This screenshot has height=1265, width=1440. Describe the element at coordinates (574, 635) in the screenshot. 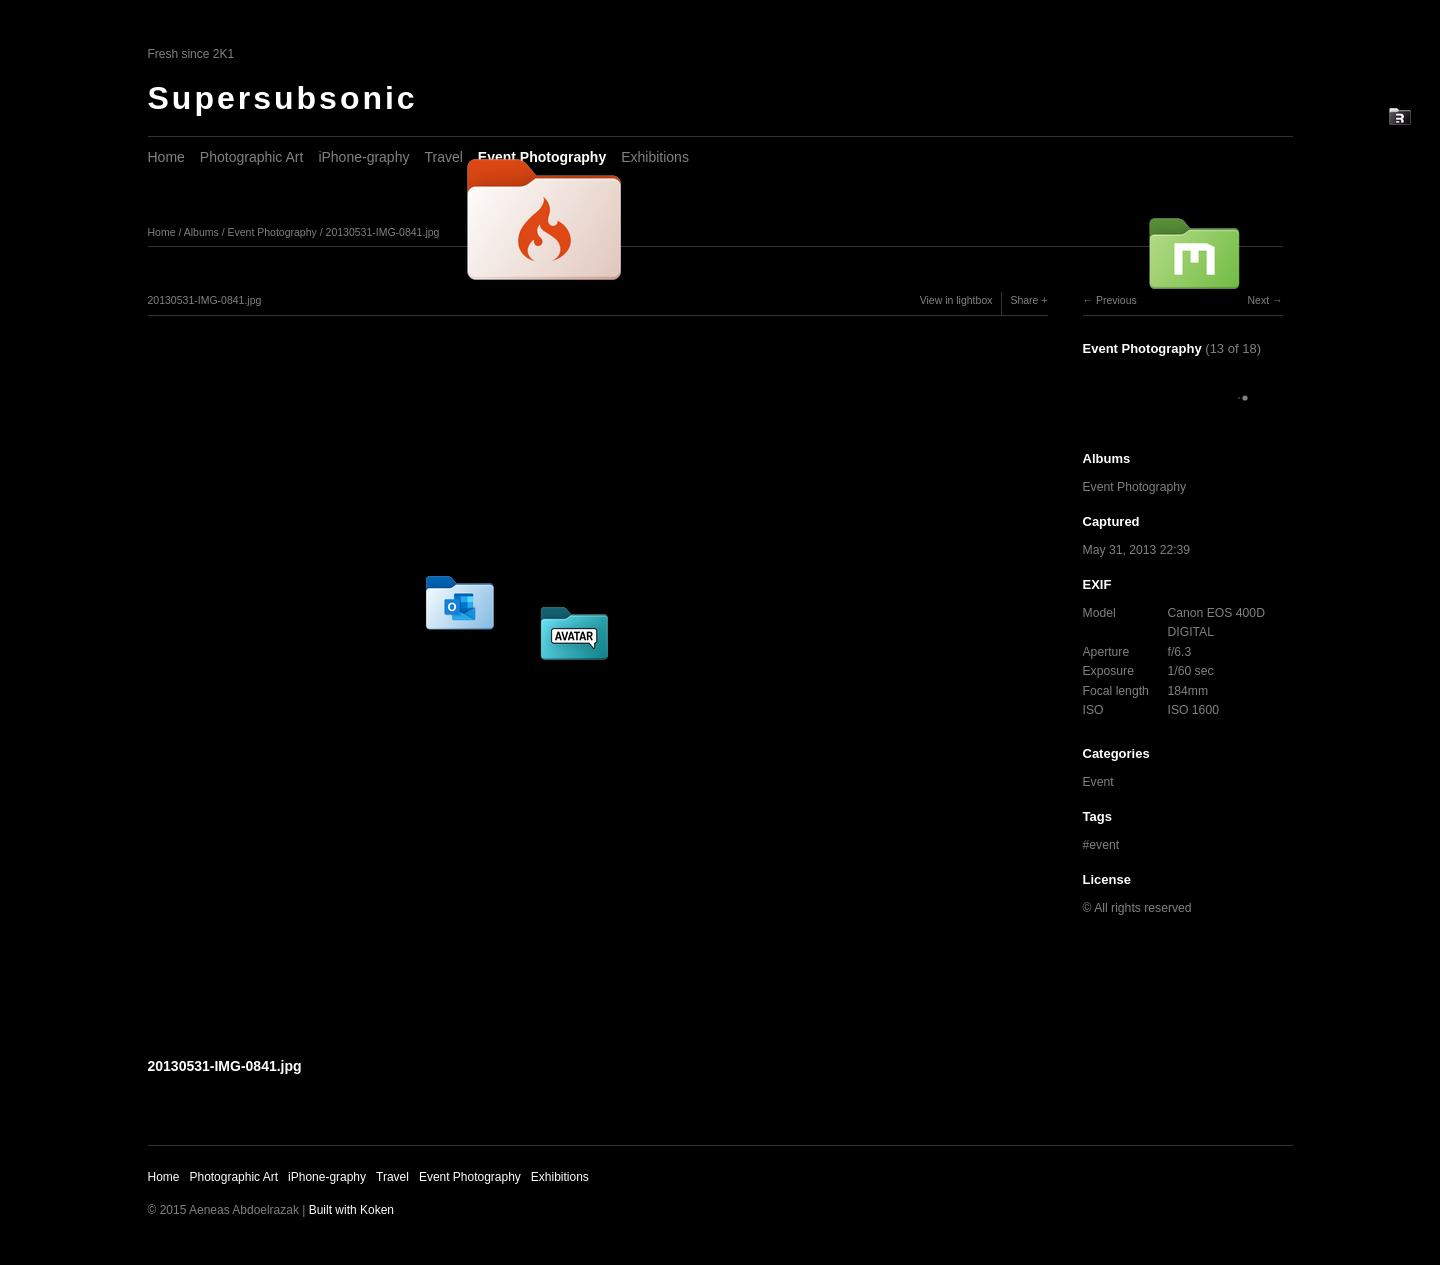

I see `open vrchat avatar files folder` at that location.